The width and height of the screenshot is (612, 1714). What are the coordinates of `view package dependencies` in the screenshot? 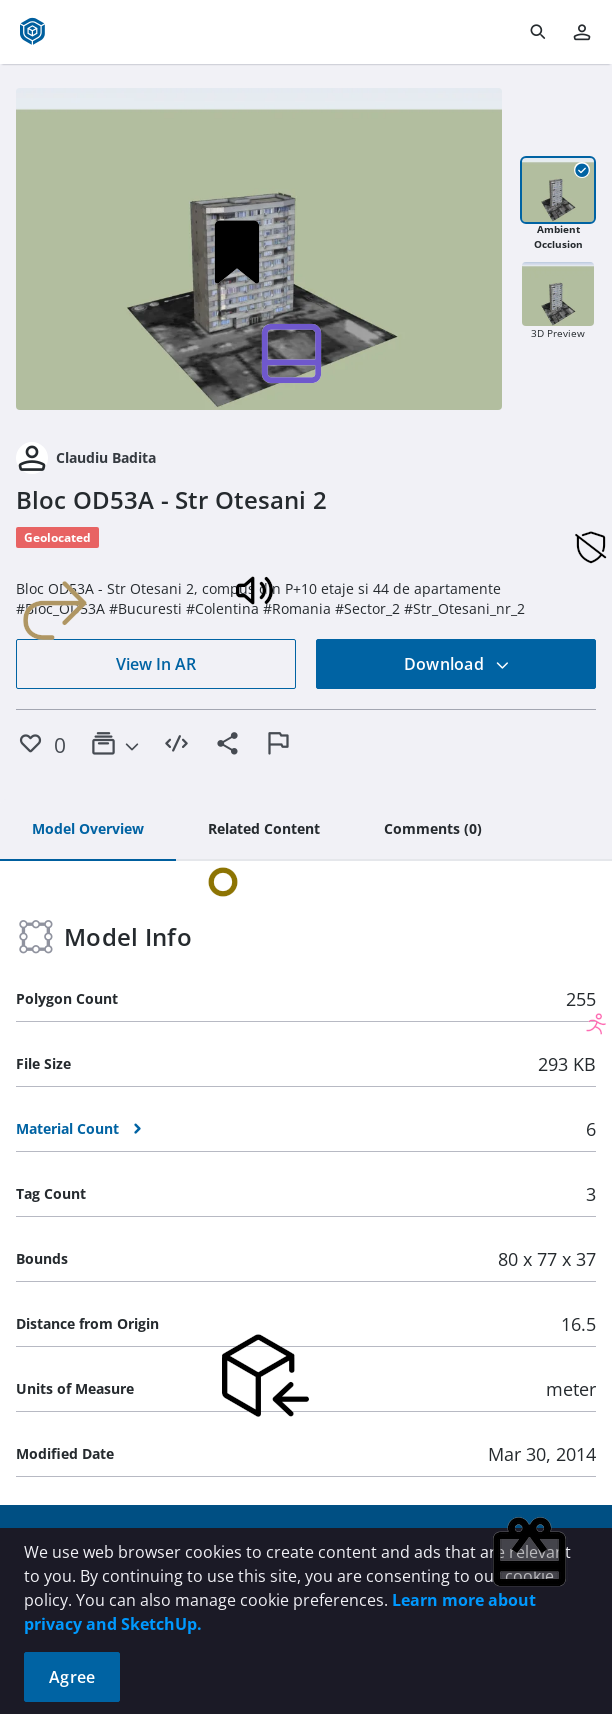 It's located at (265, 1376).